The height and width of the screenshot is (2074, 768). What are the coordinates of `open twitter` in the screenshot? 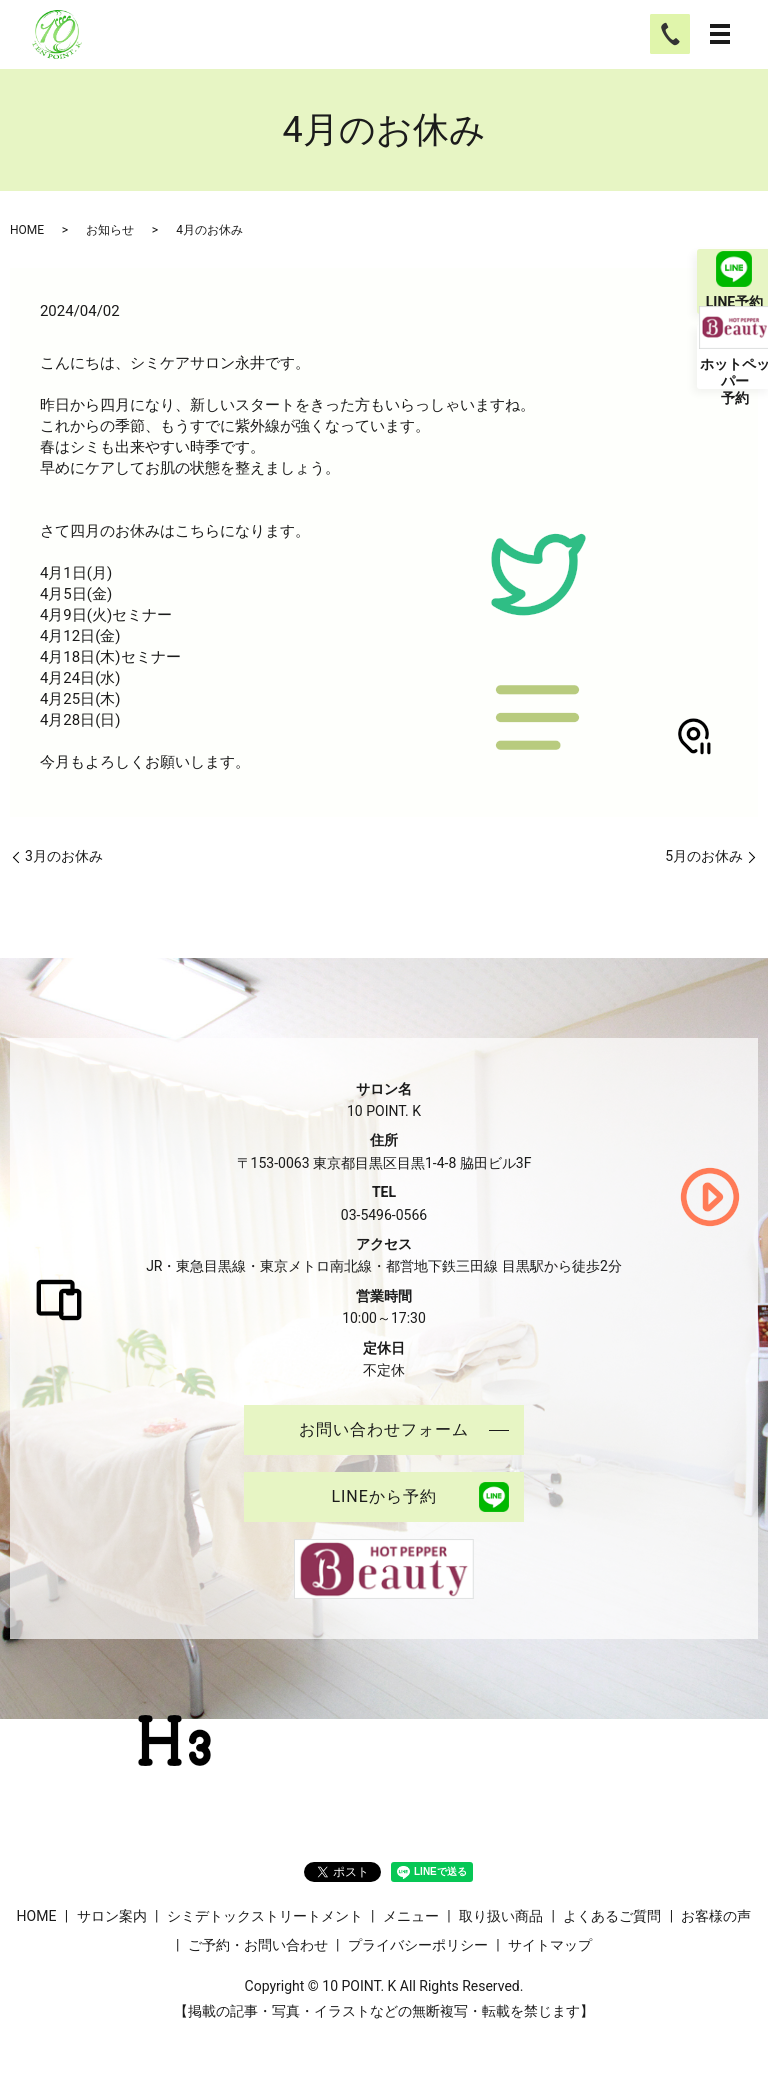 It's located at (538, 572).